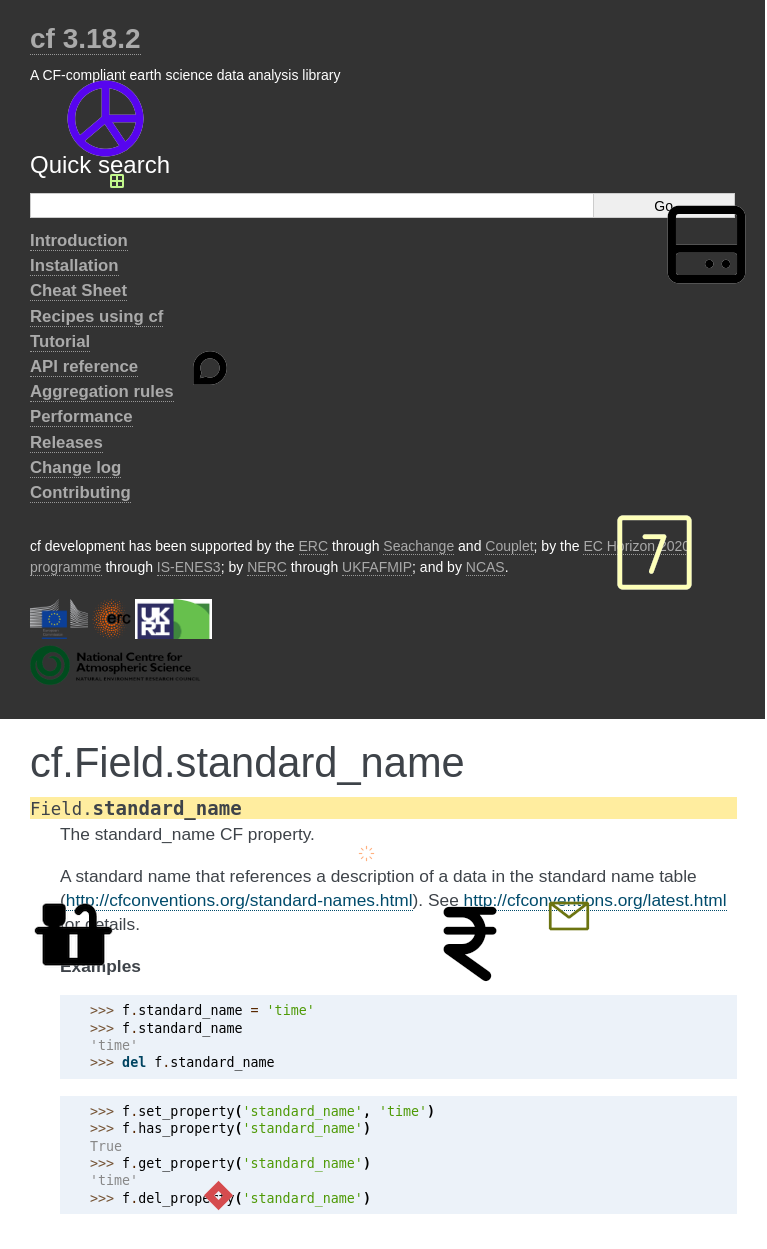  I want to click on open Discourse forum, so click(210, 368).